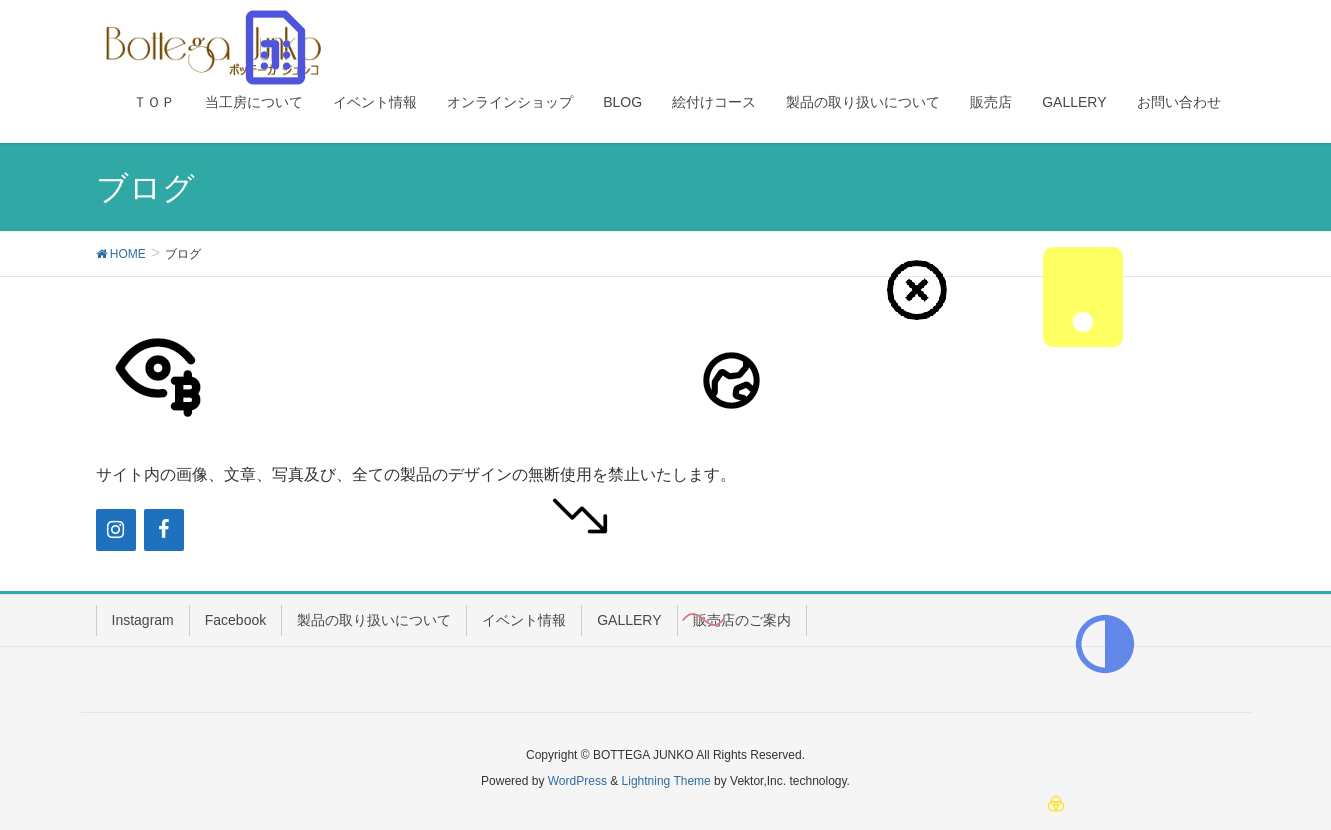 The width and height of the screenshot is (1331, 830). What do you see at coordinates (1083, 297) in the screenshot?
I see `access tablet device settings` at bounding box center [1083, 297].